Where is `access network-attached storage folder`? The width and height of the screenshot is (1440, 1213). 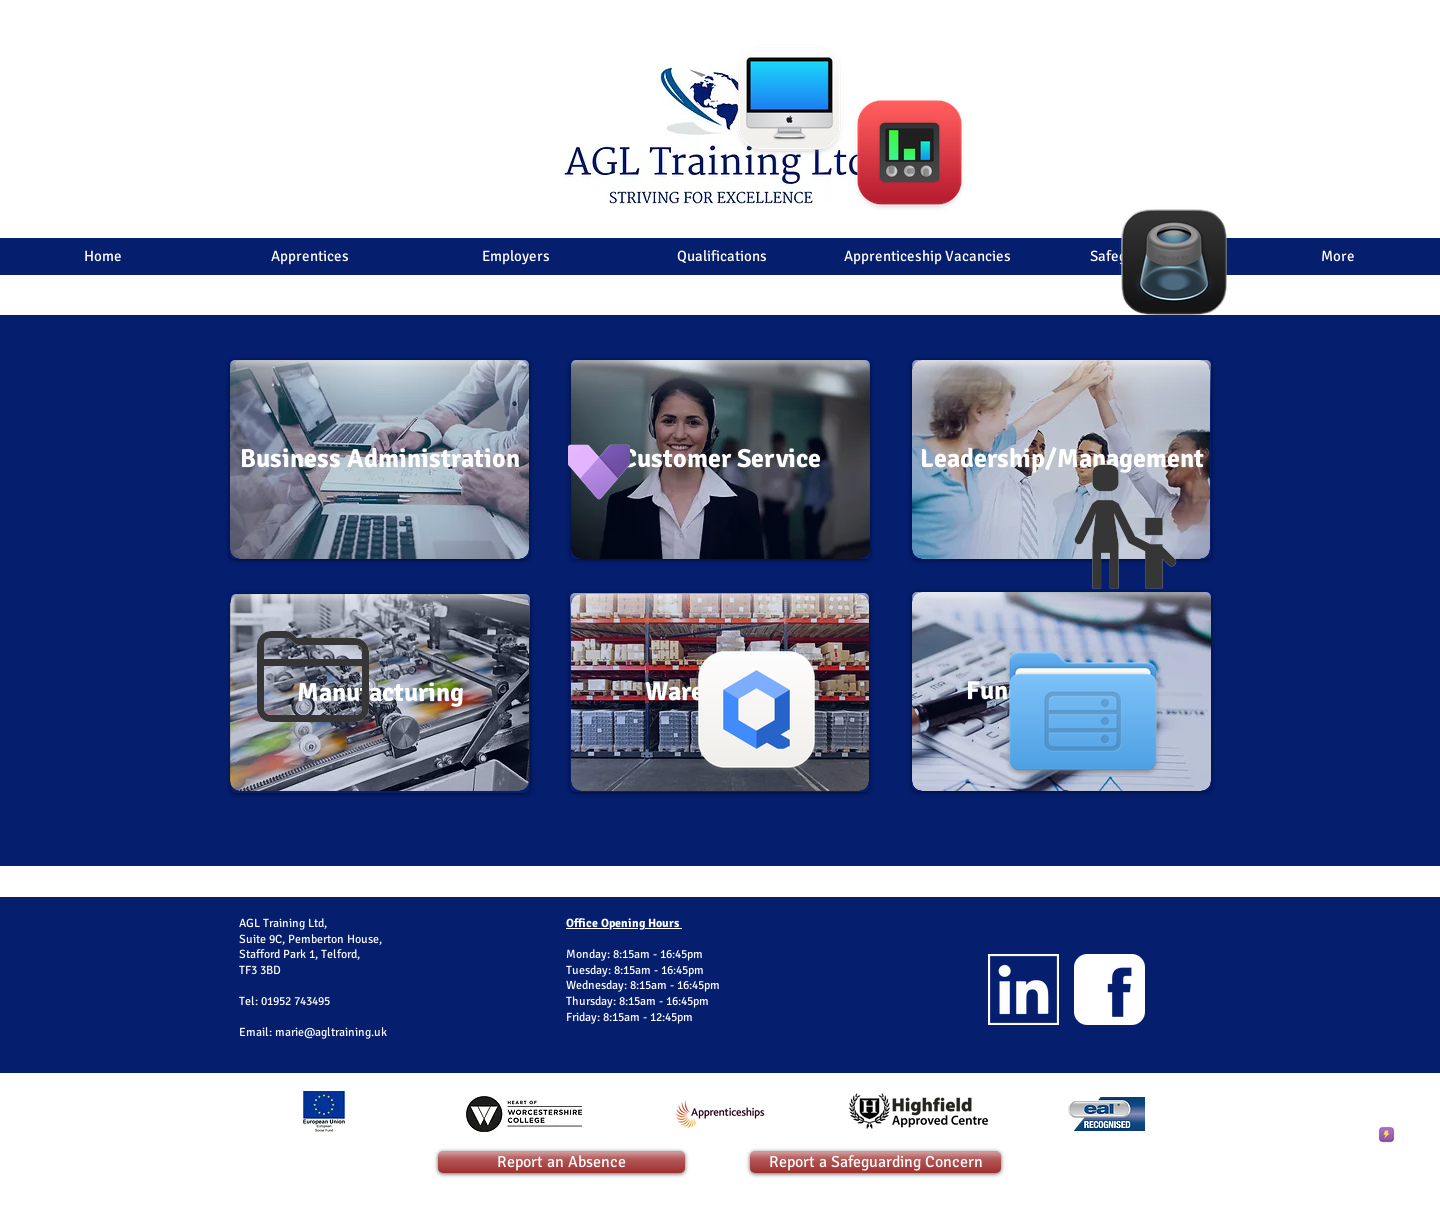
access network-attached storage folder is located at coordinates (1083, 711).